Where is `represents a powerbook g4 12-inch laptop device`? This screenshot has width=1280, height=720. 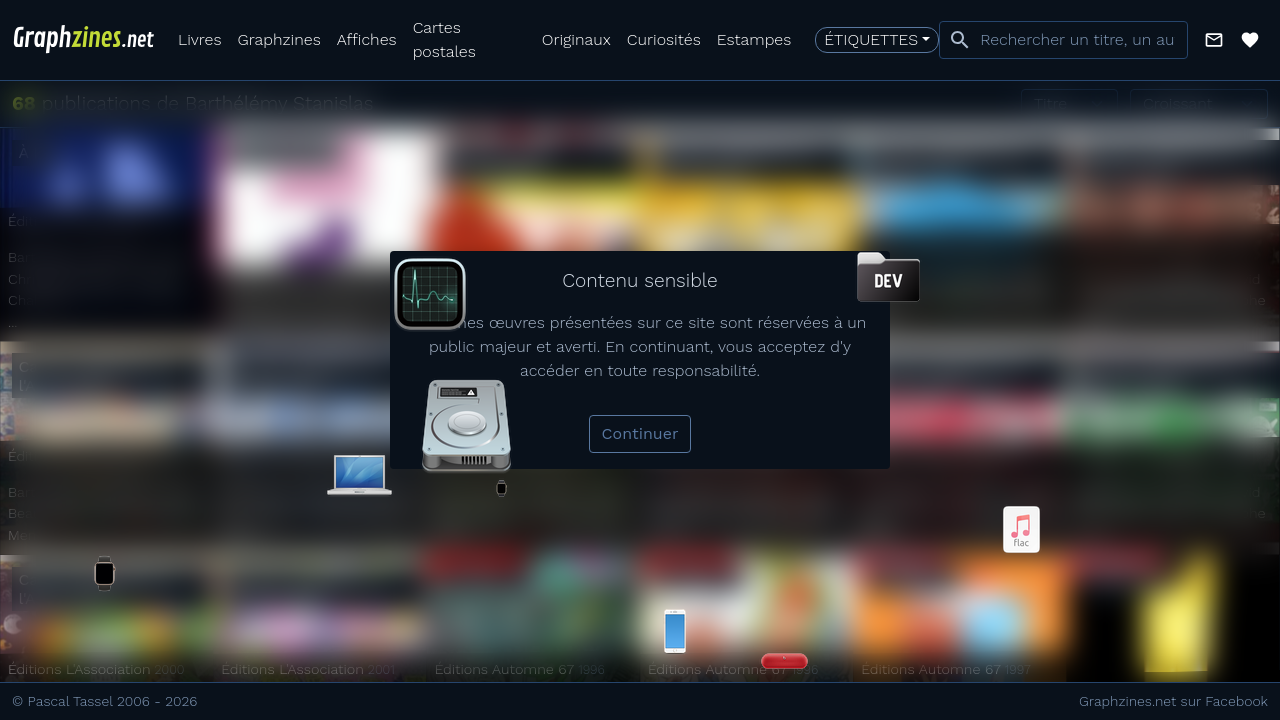 represents a powerbook g4 12-inch laptop device is located at coordinates (359, 471).